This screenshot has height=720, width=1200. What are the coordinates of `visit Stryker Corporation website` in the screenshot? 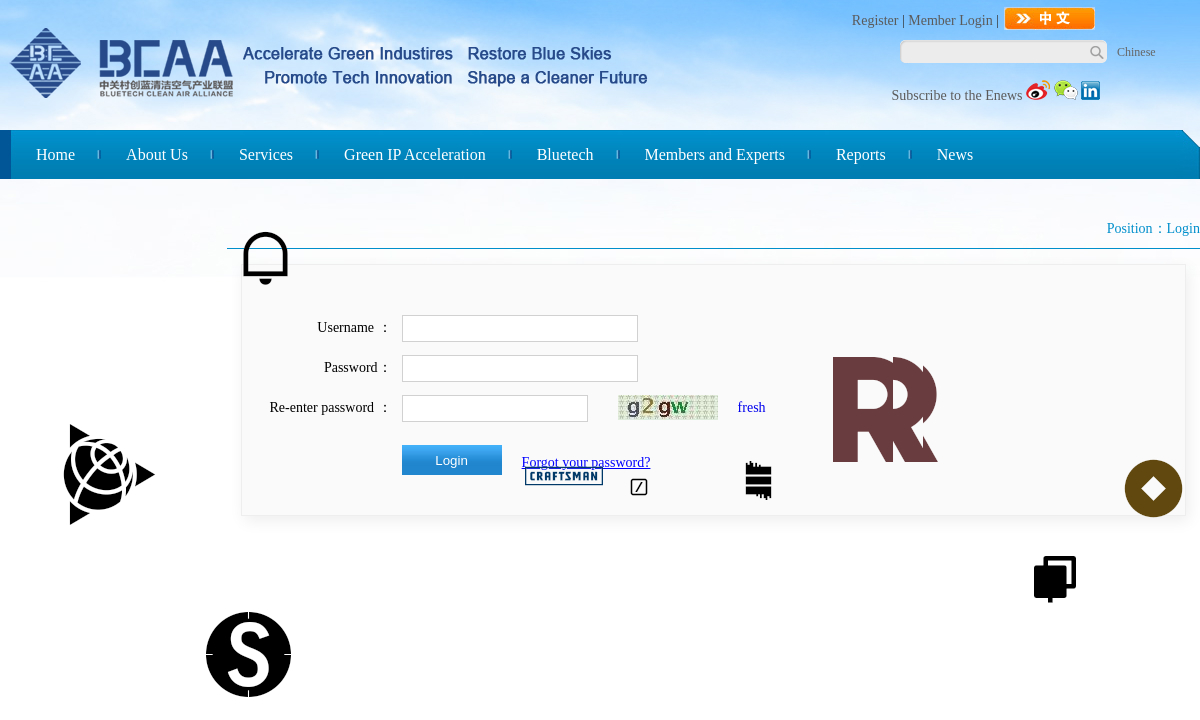 It's located at (248, 654).